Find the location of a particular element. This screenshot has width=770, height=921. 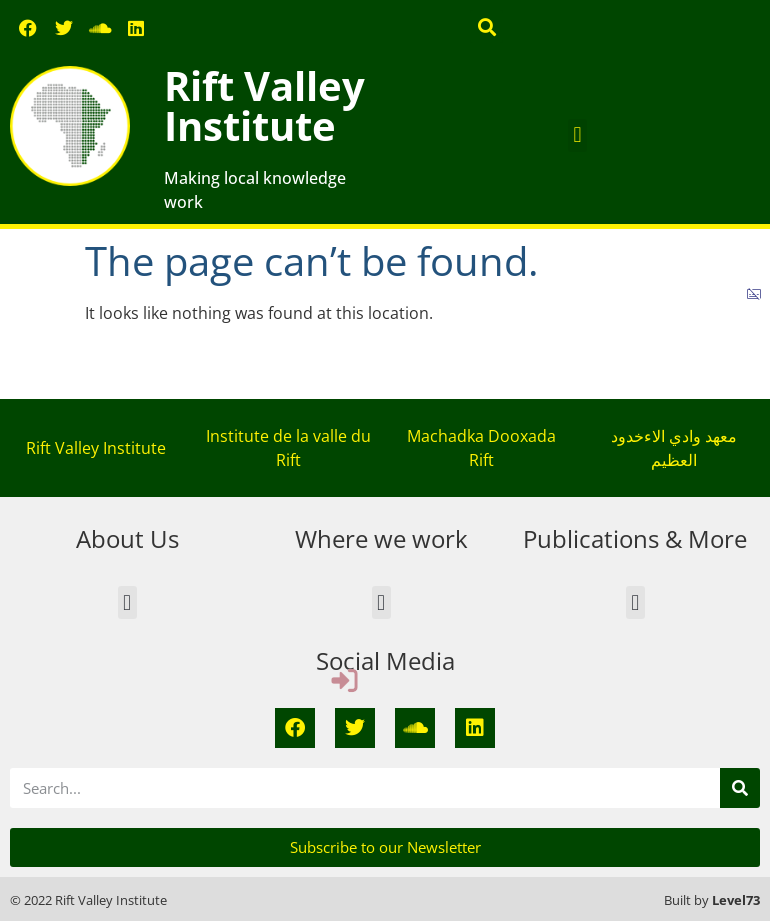

disable subtitles or closed captions is located at coordinates (754, 294).